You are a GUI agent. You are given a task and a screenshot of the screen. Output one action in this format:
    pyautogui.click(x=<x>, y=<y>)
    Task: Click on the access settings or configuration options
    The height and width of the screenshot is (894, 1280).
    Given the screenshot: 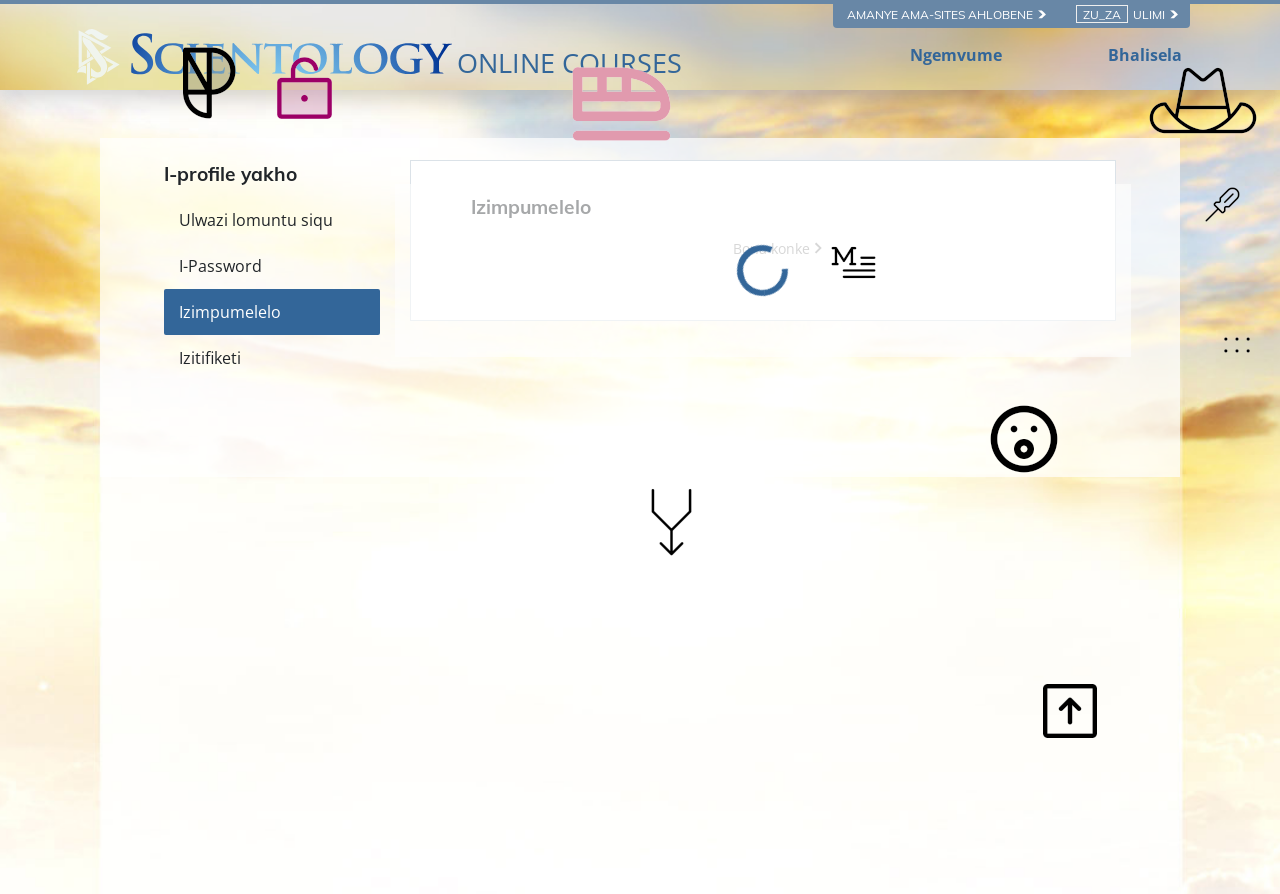 What is the action you would take?
    pyautogui.click(x=1222, y=204)
    